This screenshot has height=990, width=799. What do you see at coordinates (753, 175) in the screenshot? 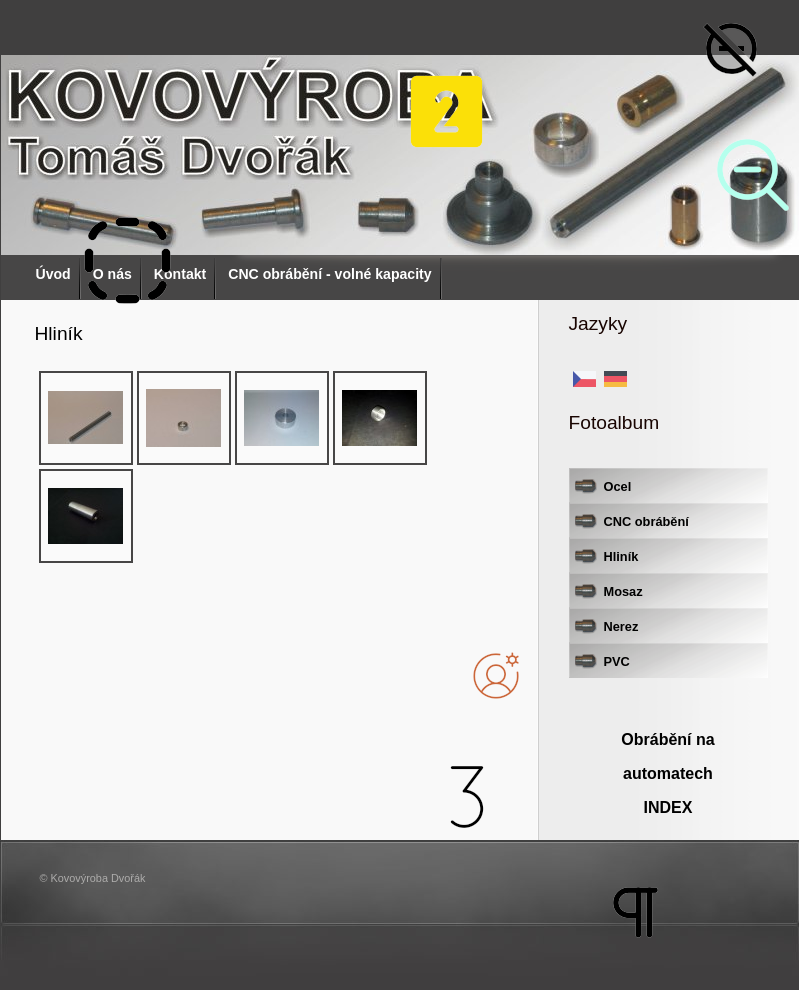
I see `zoom out` at bounding box center [753, 175].